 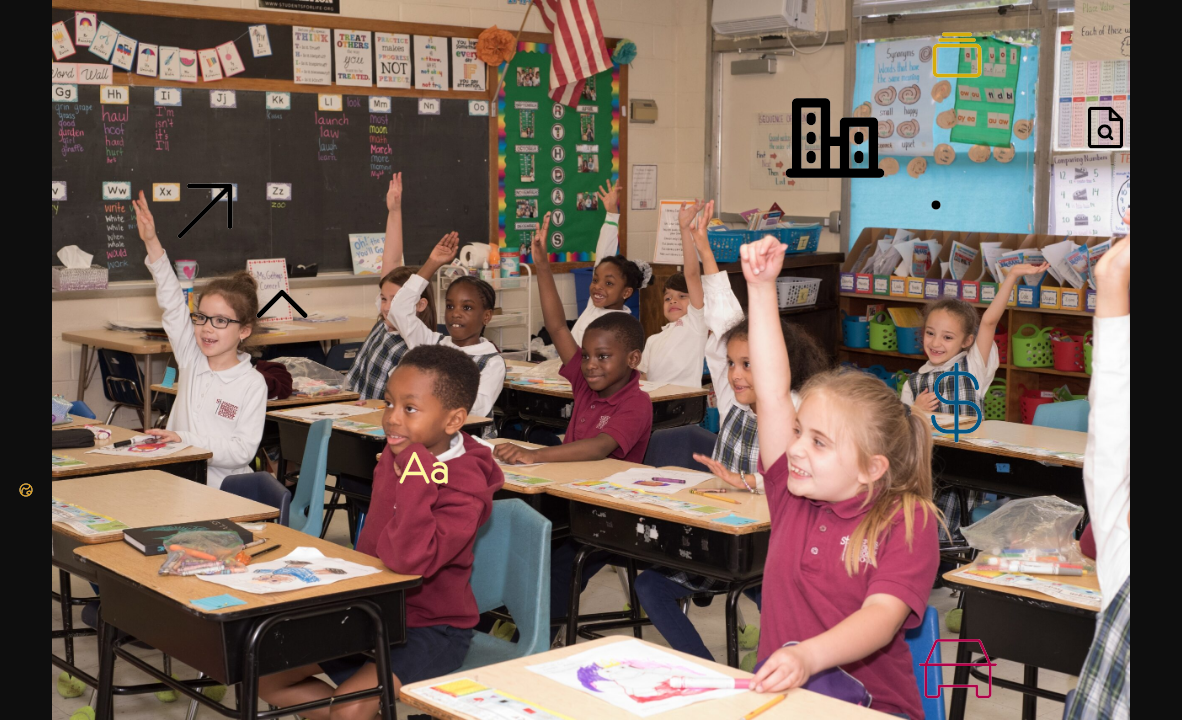 What do you see at coordinates (957, 55) in the screenshot?
I see `view photo albums` at bounding box center [957, 55].